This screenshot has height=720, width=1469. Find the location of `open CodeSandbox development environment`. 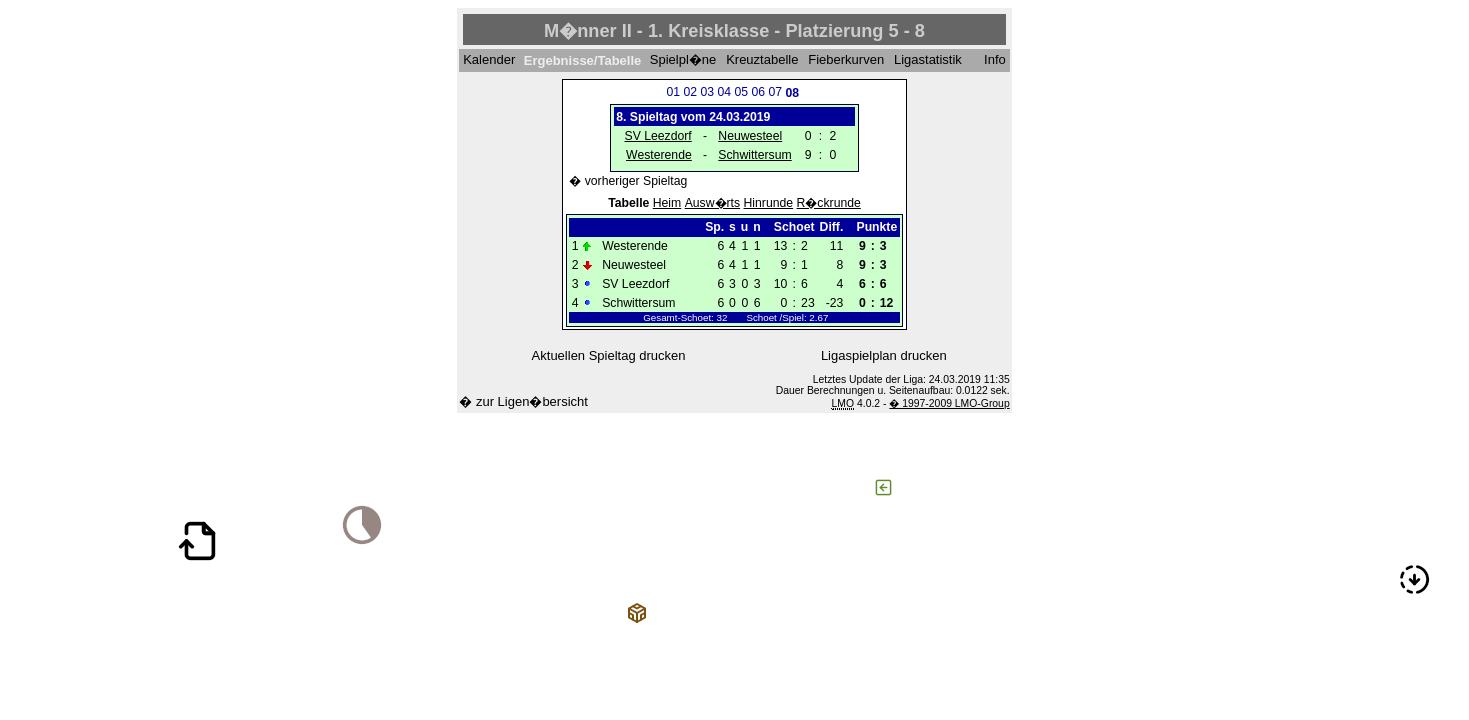

open CodeSandbox development environment is located at coordinates (637, 613).